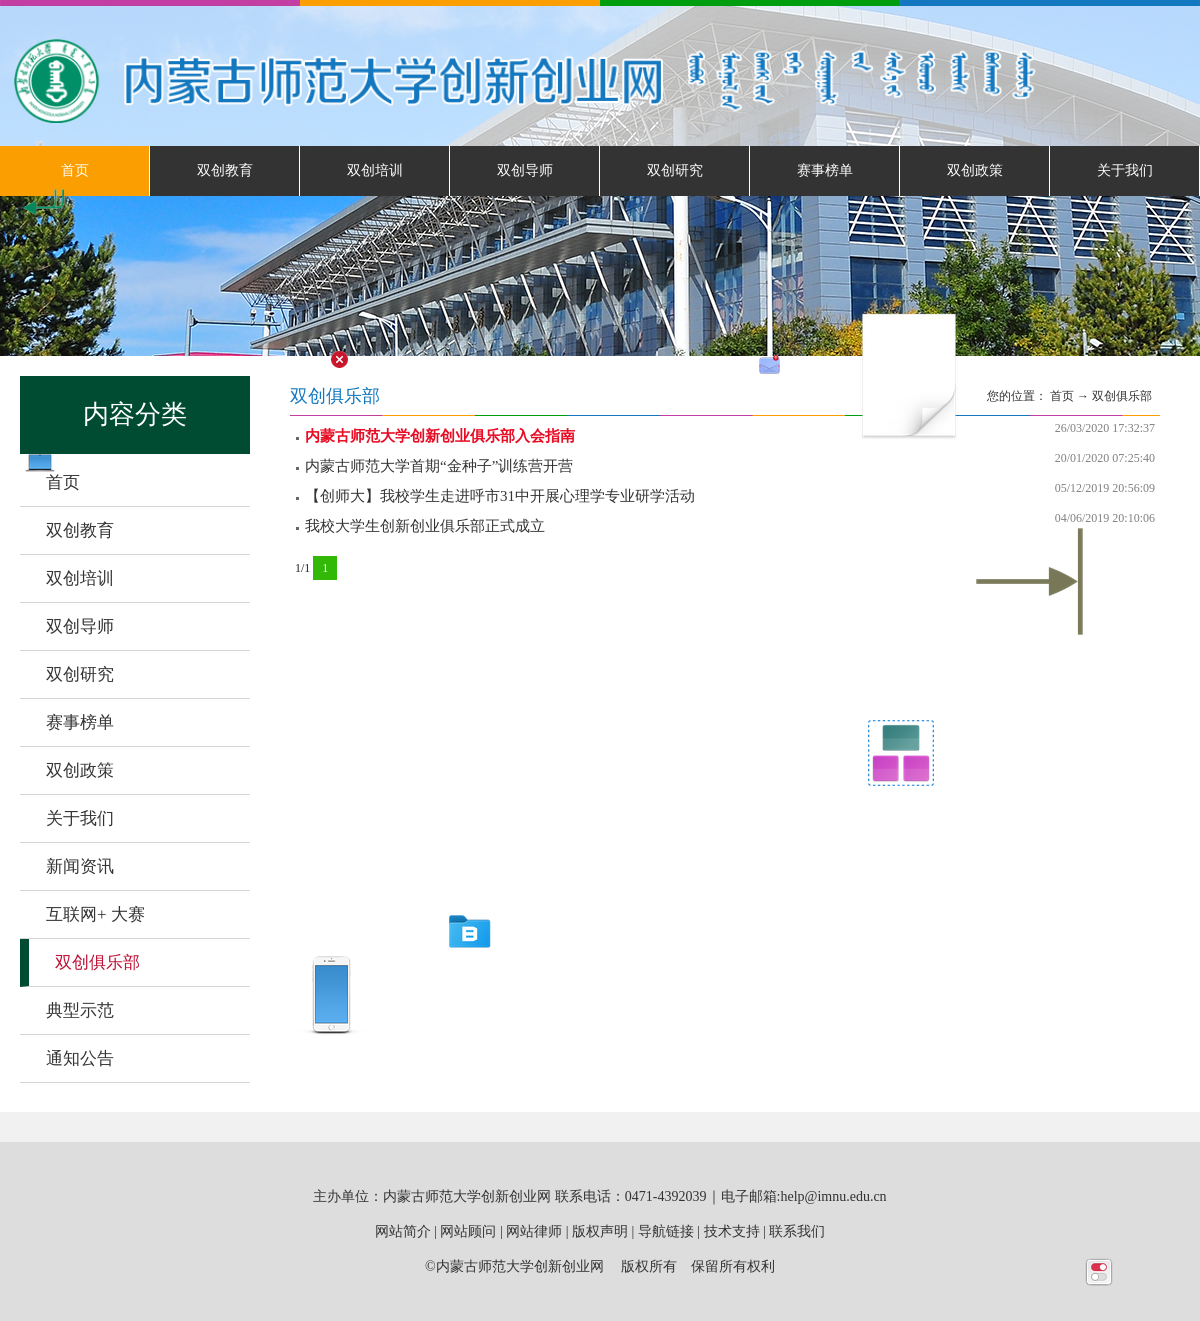 The height and width of the screenshot is (1321, 1200). I want to click on a blank document or stationery template, so click(909, 378).